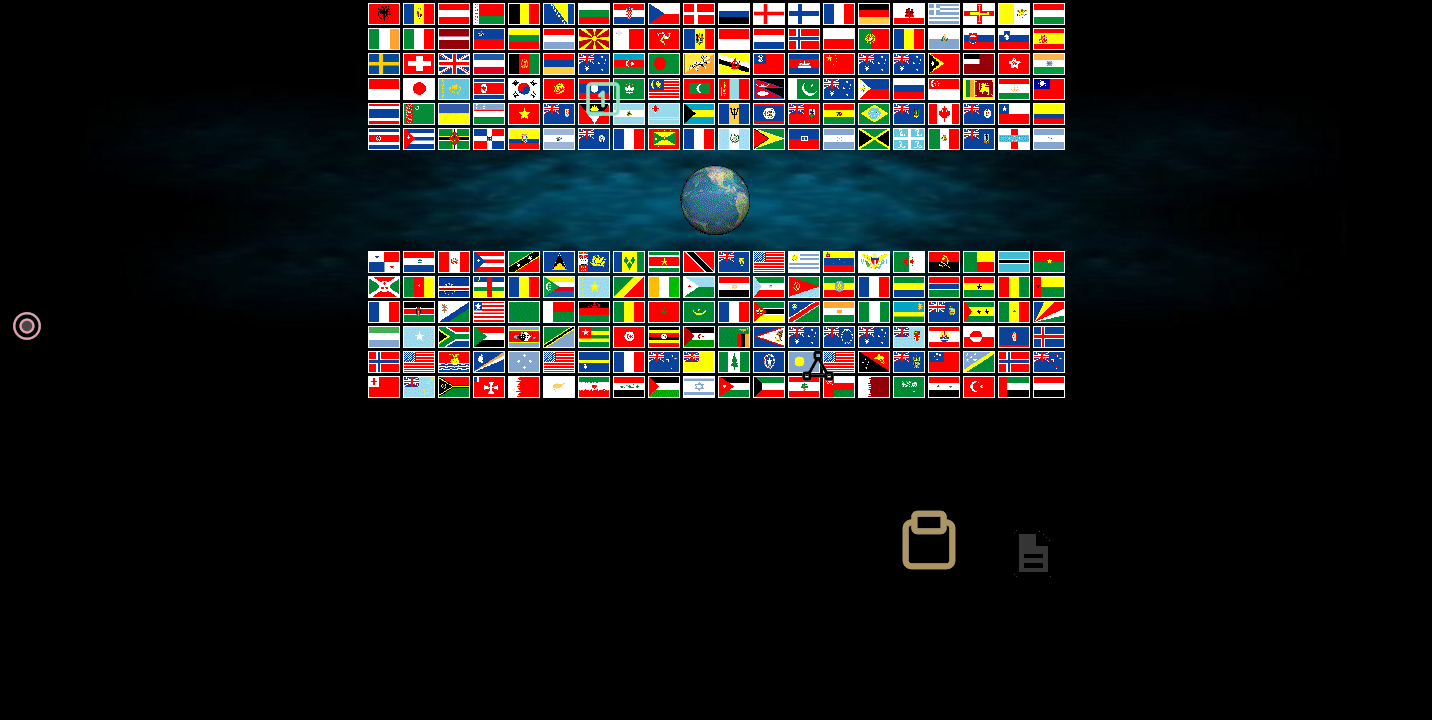 This screenshot has width=1432, height=720. What do you see at coordinates (603, 99) in the screenshot?
I see `indicates first step in a sequence` at bounding box center [603, 99].